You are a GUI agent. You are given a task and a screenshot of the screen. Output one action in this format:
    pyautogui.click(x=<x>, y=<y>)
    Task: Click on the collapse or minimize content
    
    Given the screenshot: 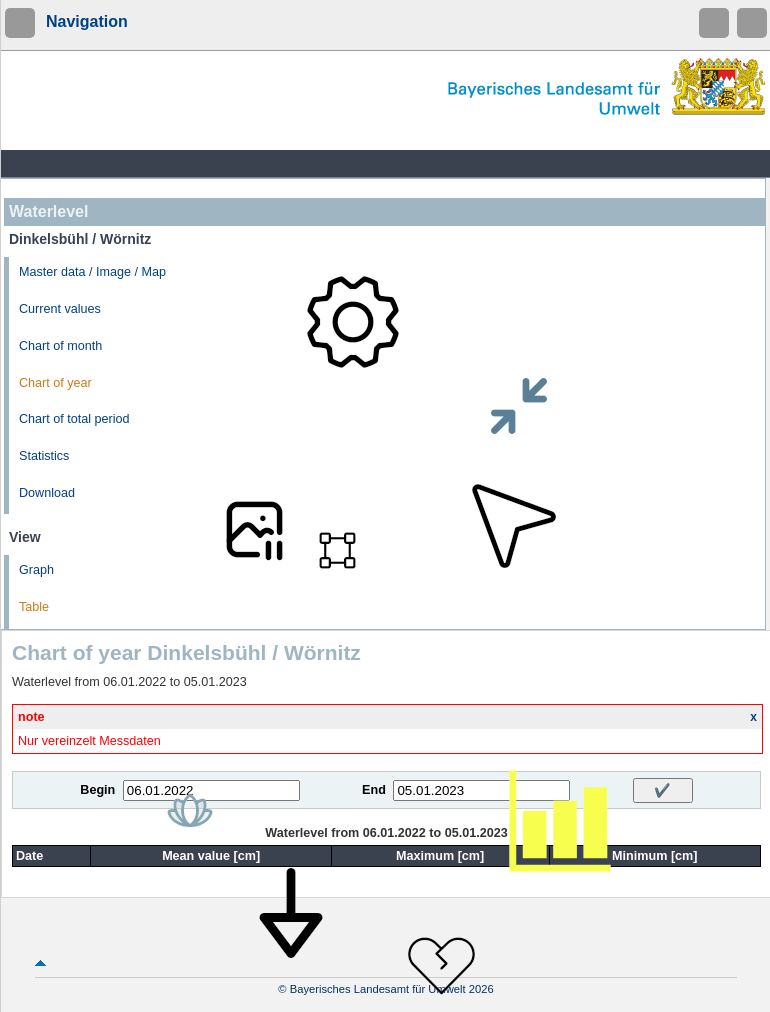 What is the action you would take?
    pyautogui.click(x=519, y=406)
    